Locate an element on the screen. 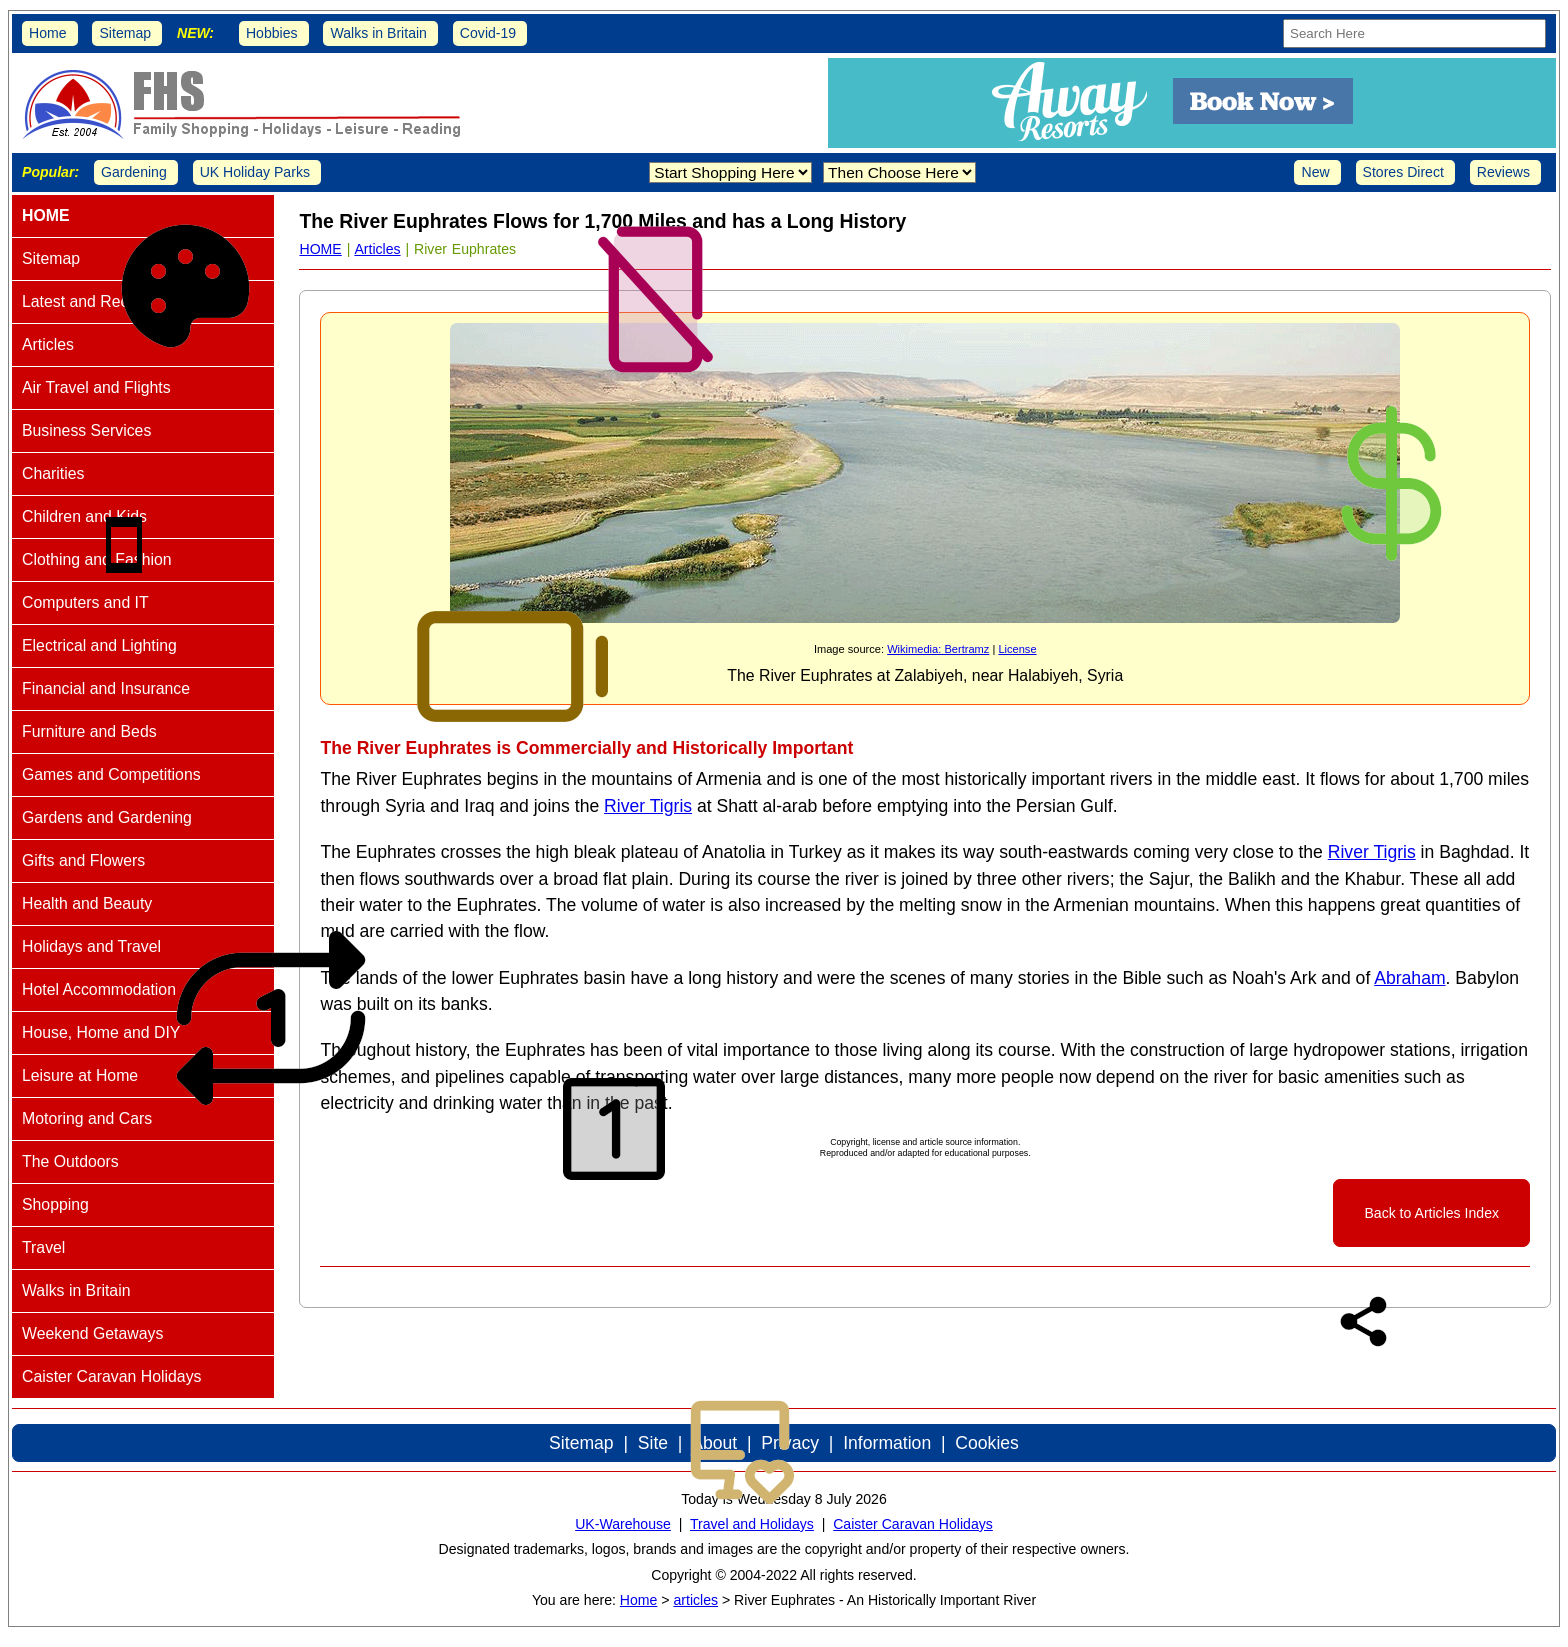 The width and height of the screenshot is (1568, 1647). share content to social media is located at coordinates (1363, 1321).